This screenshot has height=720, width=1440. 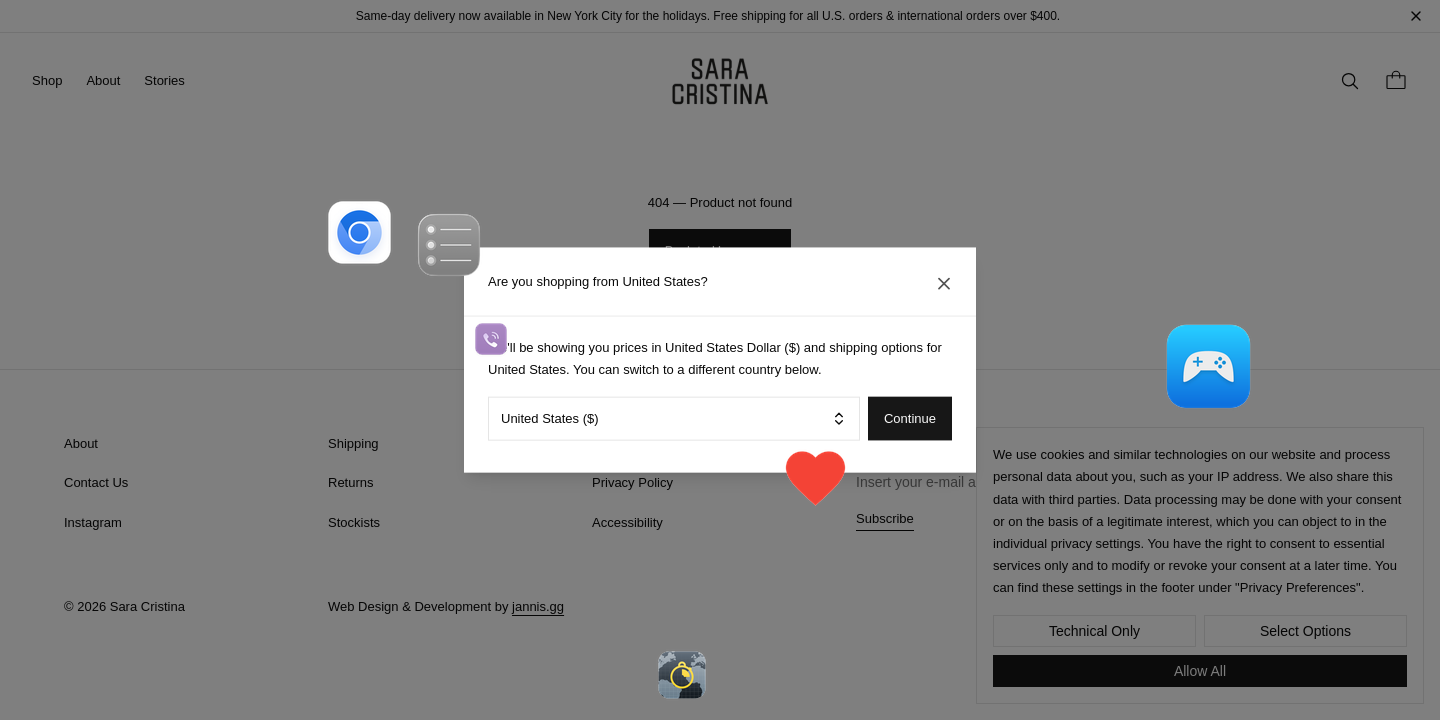 I want to click on open the reminders app, so click(x=449, y=245).